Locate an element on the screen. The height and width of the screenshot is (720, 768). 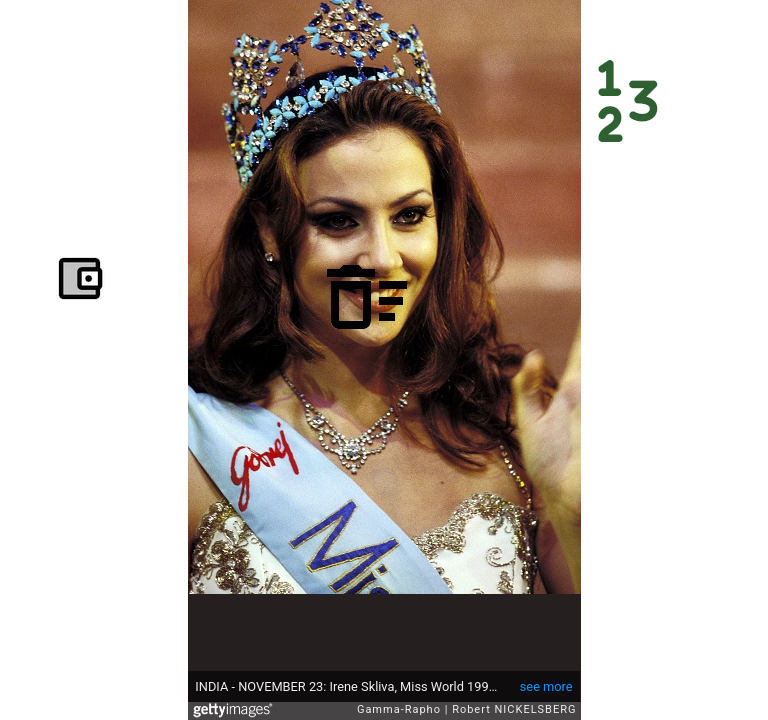
toggle numbered list formatting is located at coordinates (624, 101).